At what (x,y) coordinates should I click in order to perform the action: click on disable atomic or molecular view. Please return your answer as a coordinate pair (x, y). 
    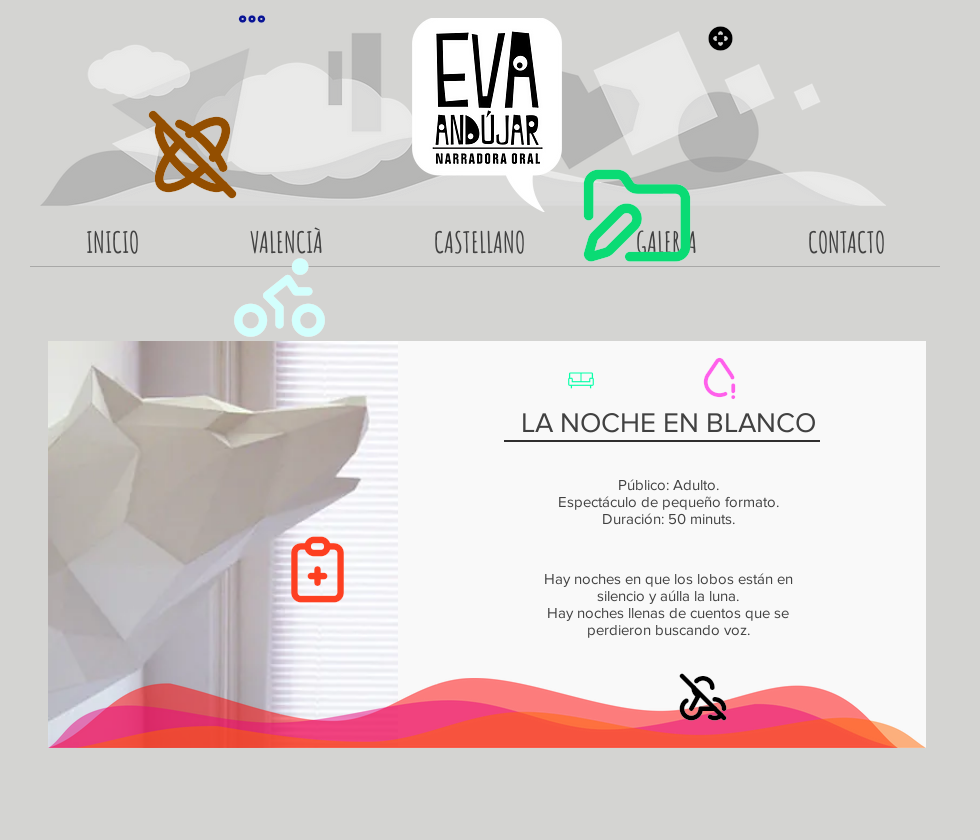
    Looking at the image, I should click on (192, 154).